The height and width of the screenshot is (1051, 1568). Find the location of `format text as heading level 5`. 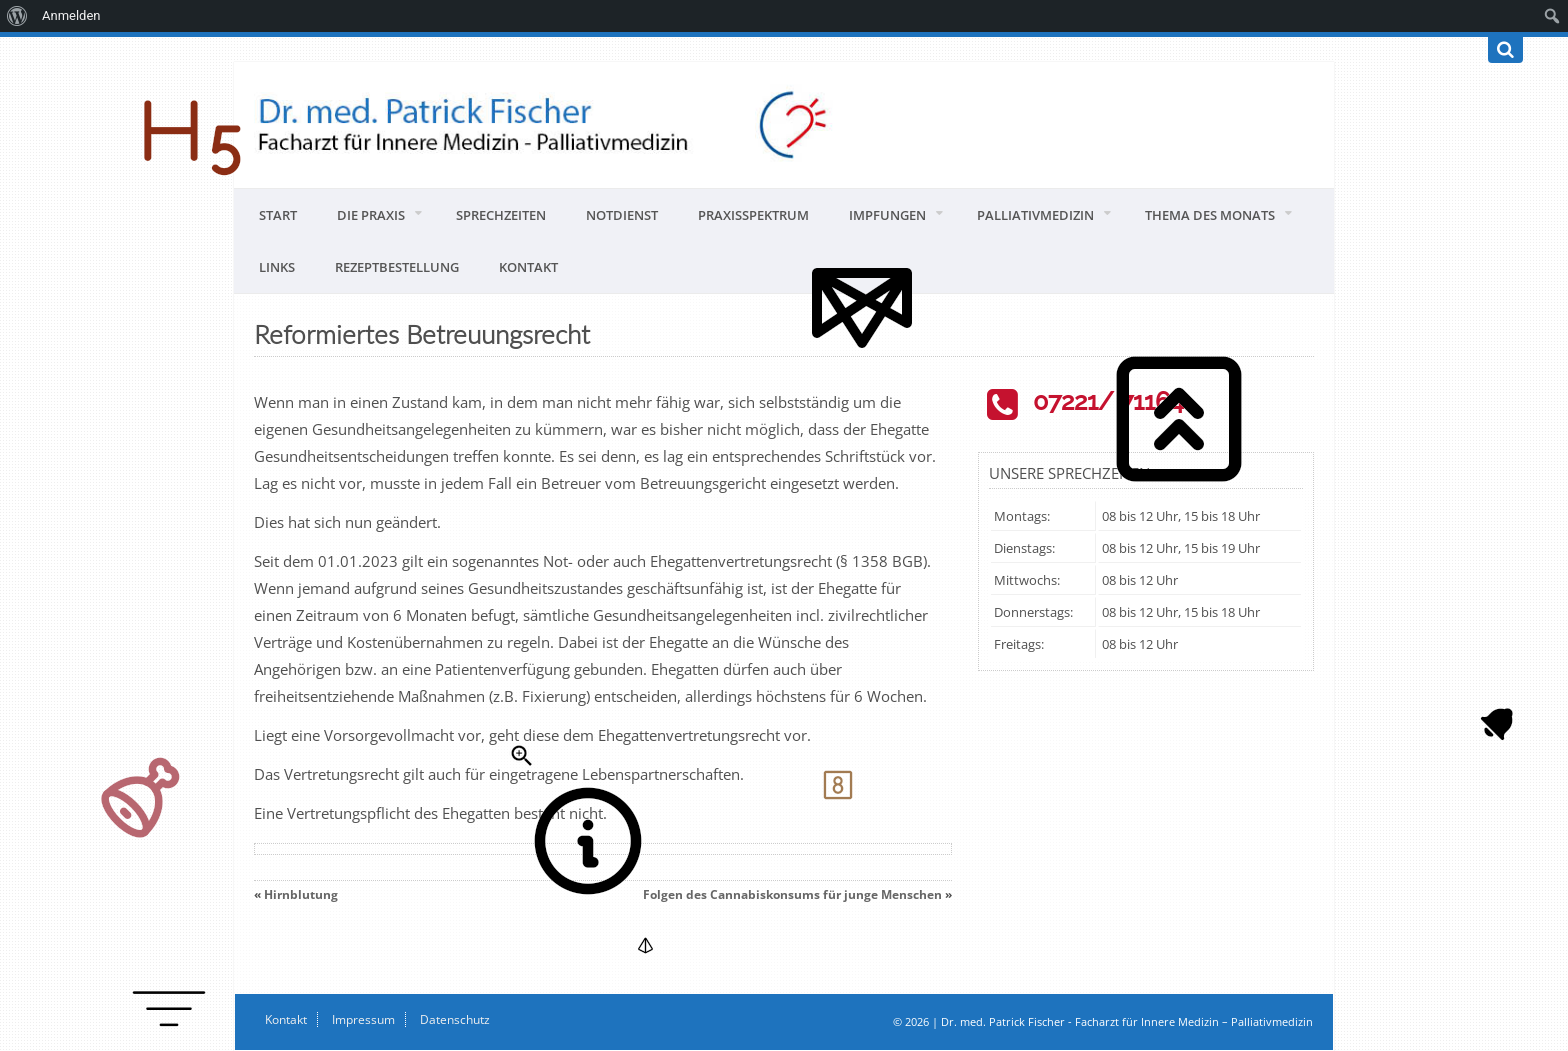

format text as heading level 5 is located at coordinates (187, 136).